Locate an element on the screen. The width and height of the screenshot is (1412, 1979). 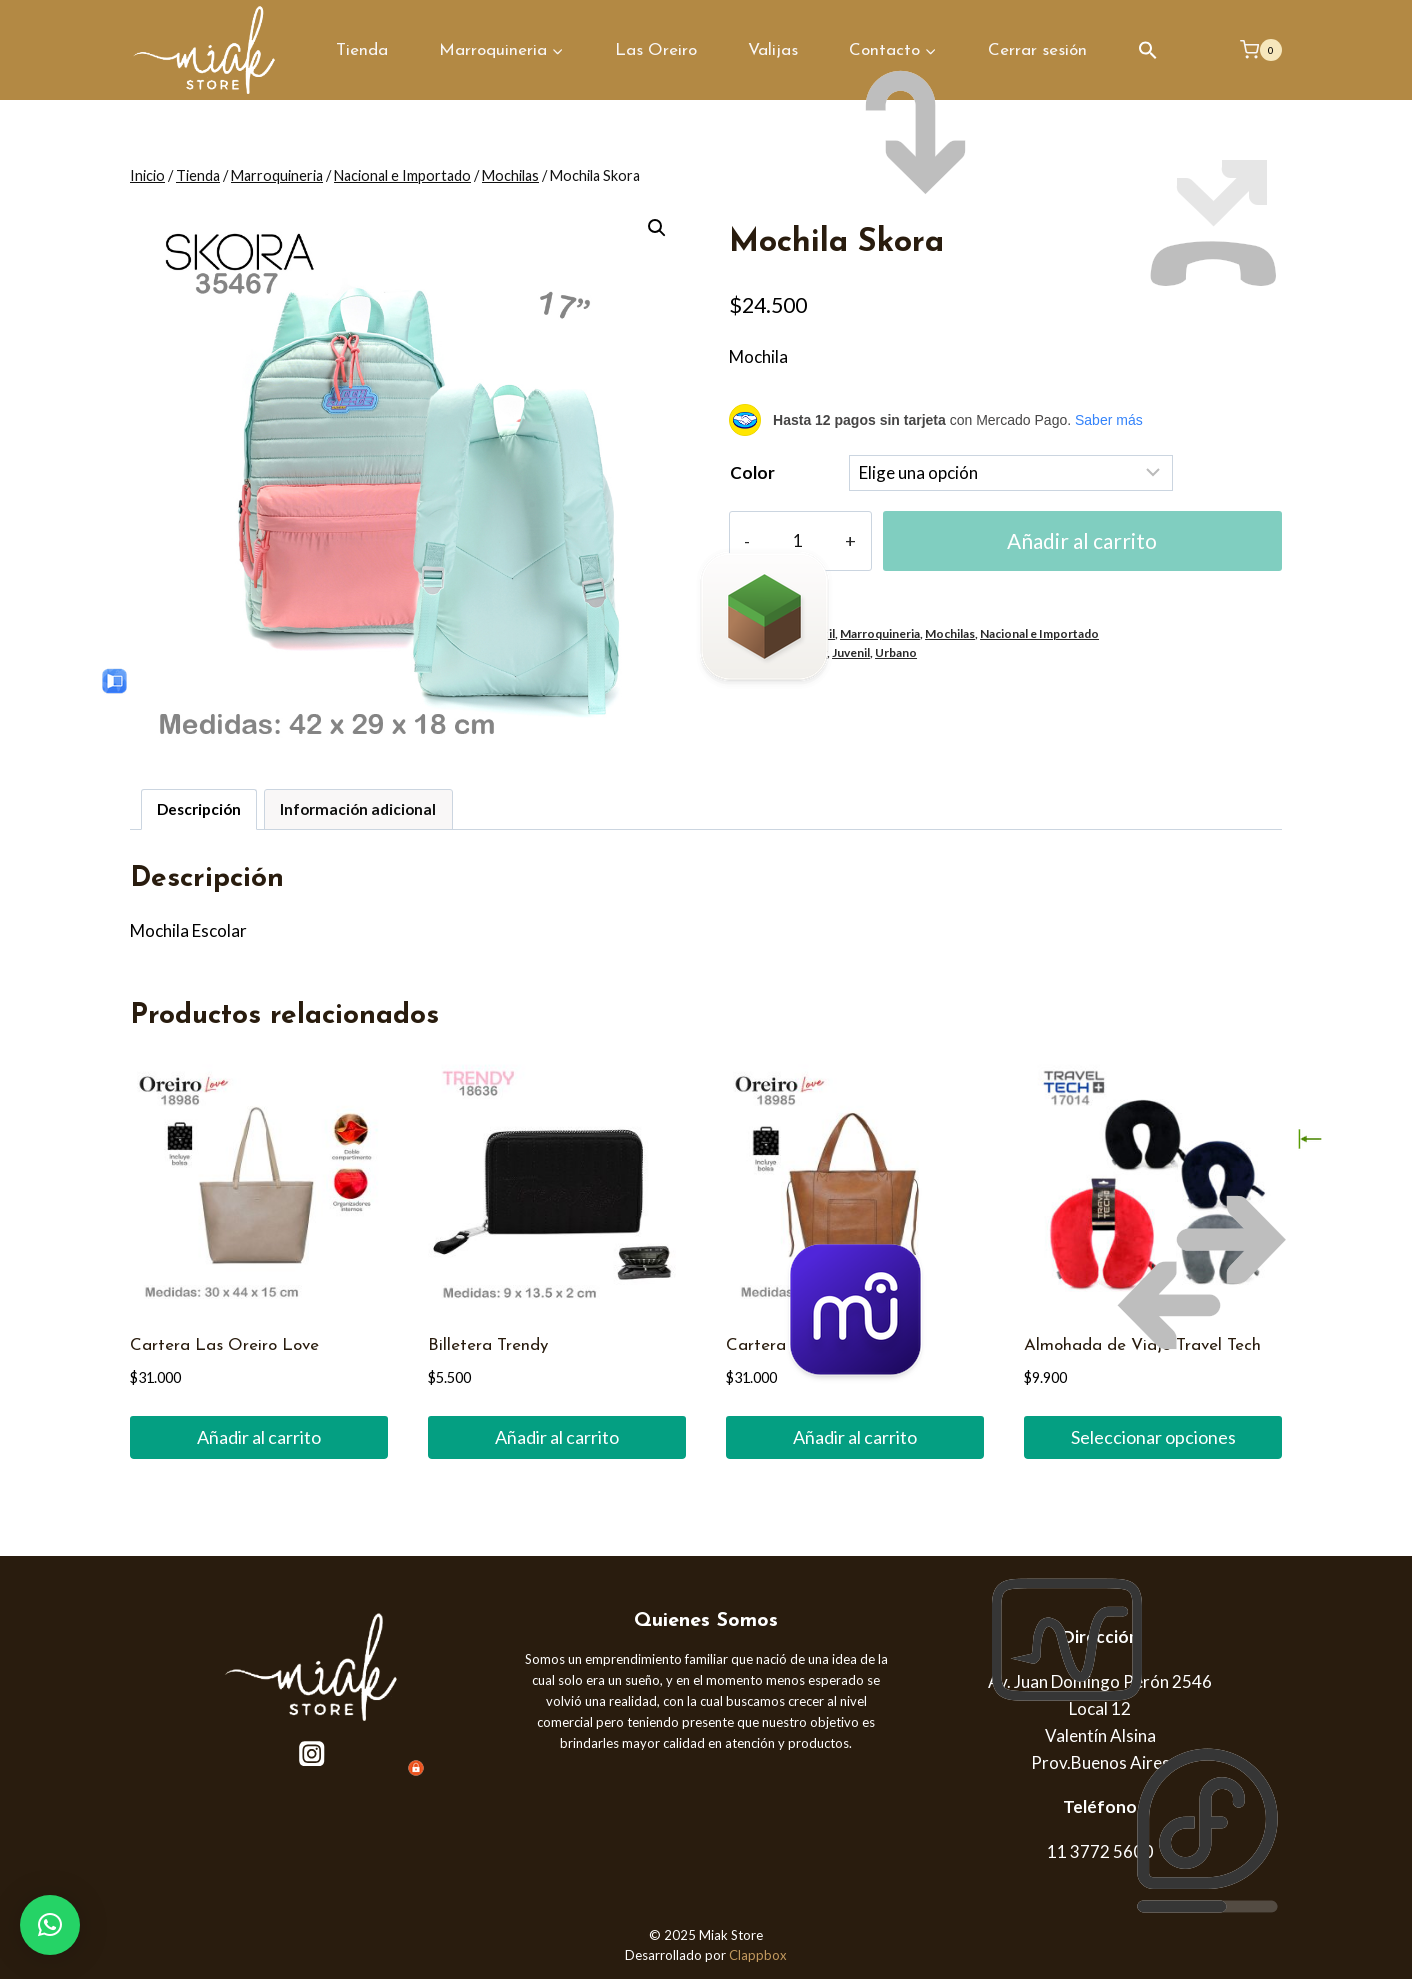
configure network proxy settings is located at coordinates (114, 681).